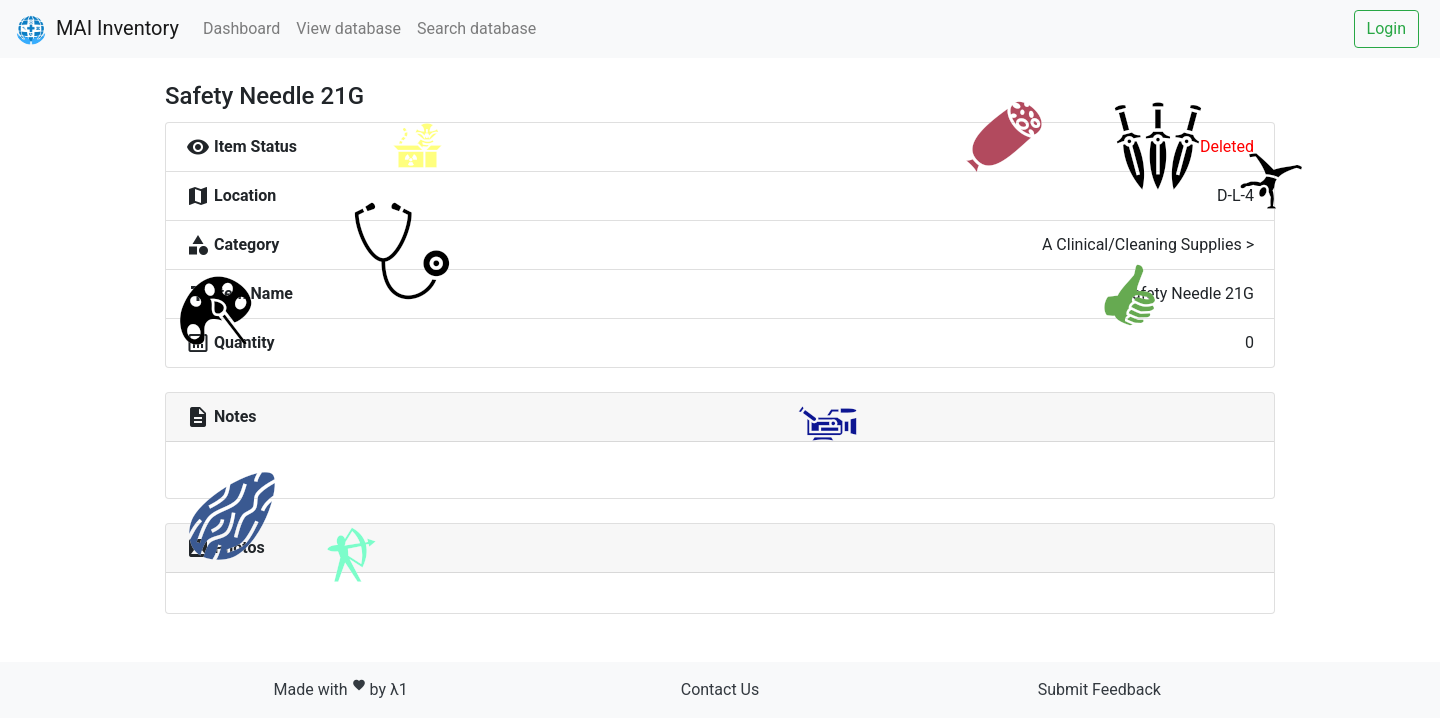 The image size is (1440, 720). What do you see at coordinates (215, 310) in the screenshot?
I see `access color or theme customization options` at bounding box center [215, 310].